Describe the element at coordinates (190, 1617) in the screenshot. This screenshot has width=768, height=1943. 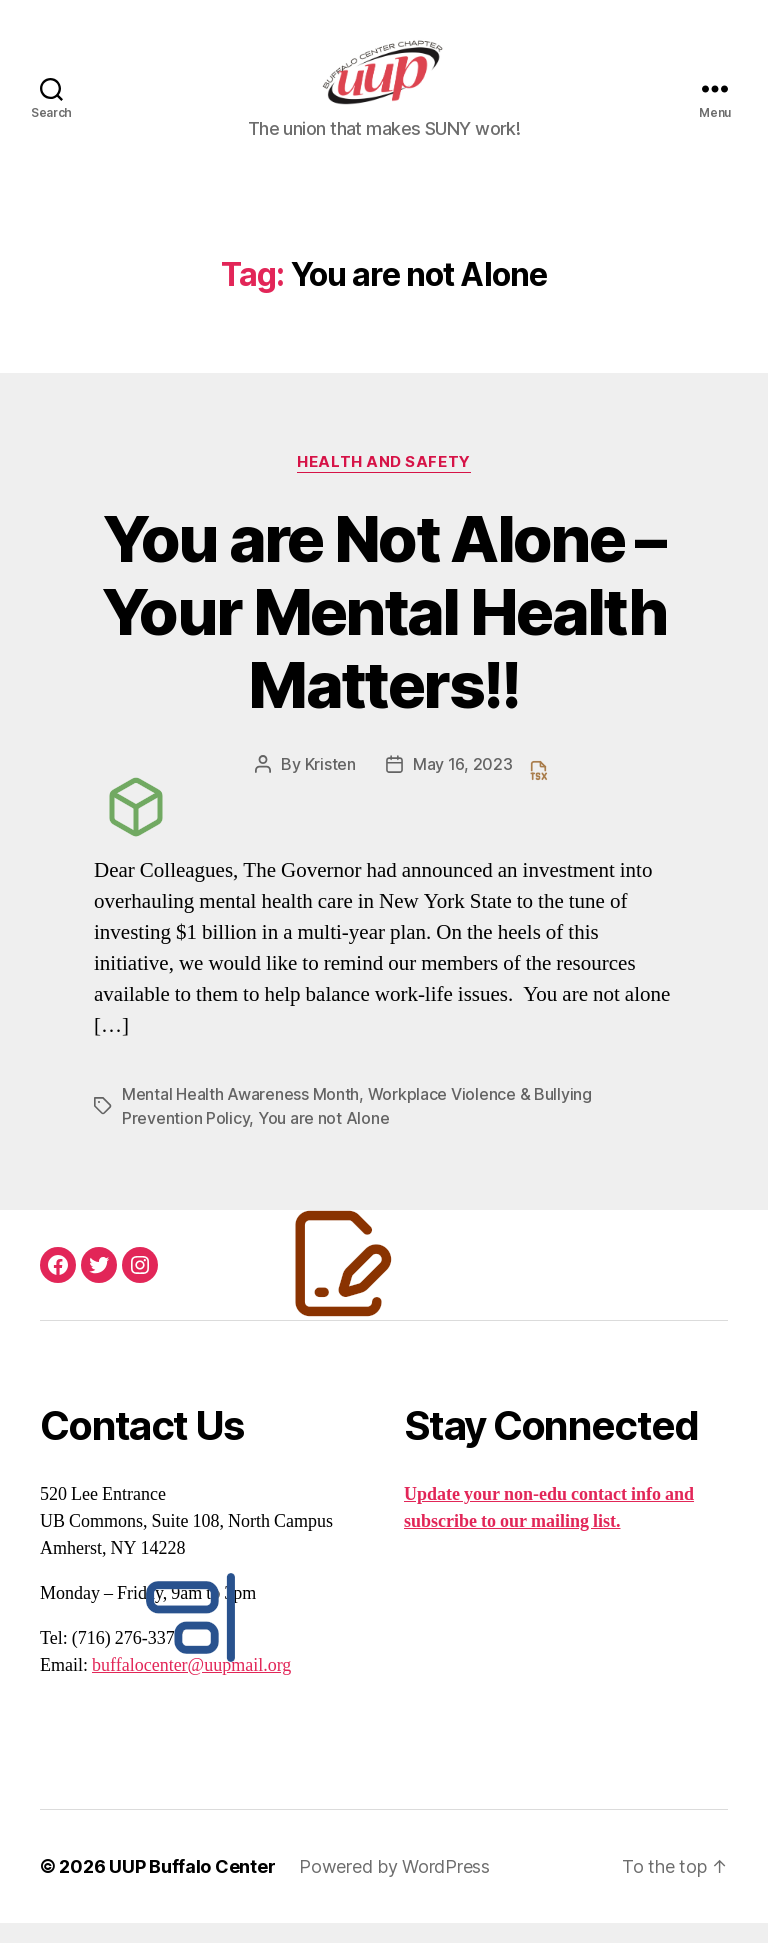
I see `align items to the bottom edge` at that location.